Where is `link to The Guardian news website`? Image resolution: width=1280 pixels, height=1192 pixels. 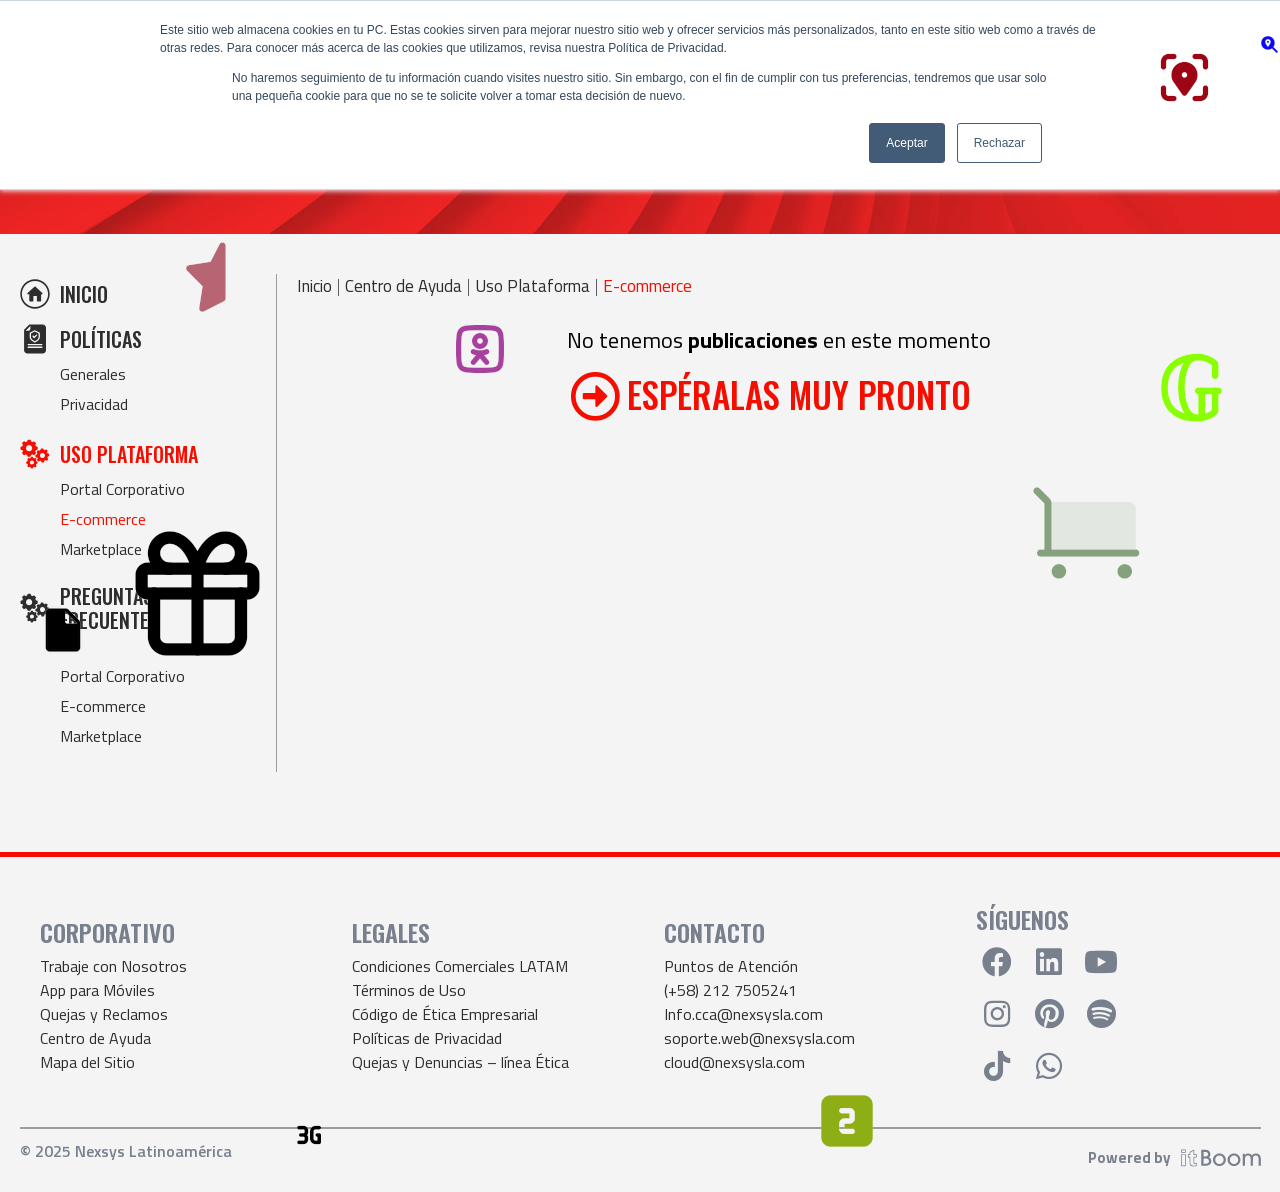
link to The Guardian news website is located at coordinates (1191, 387).